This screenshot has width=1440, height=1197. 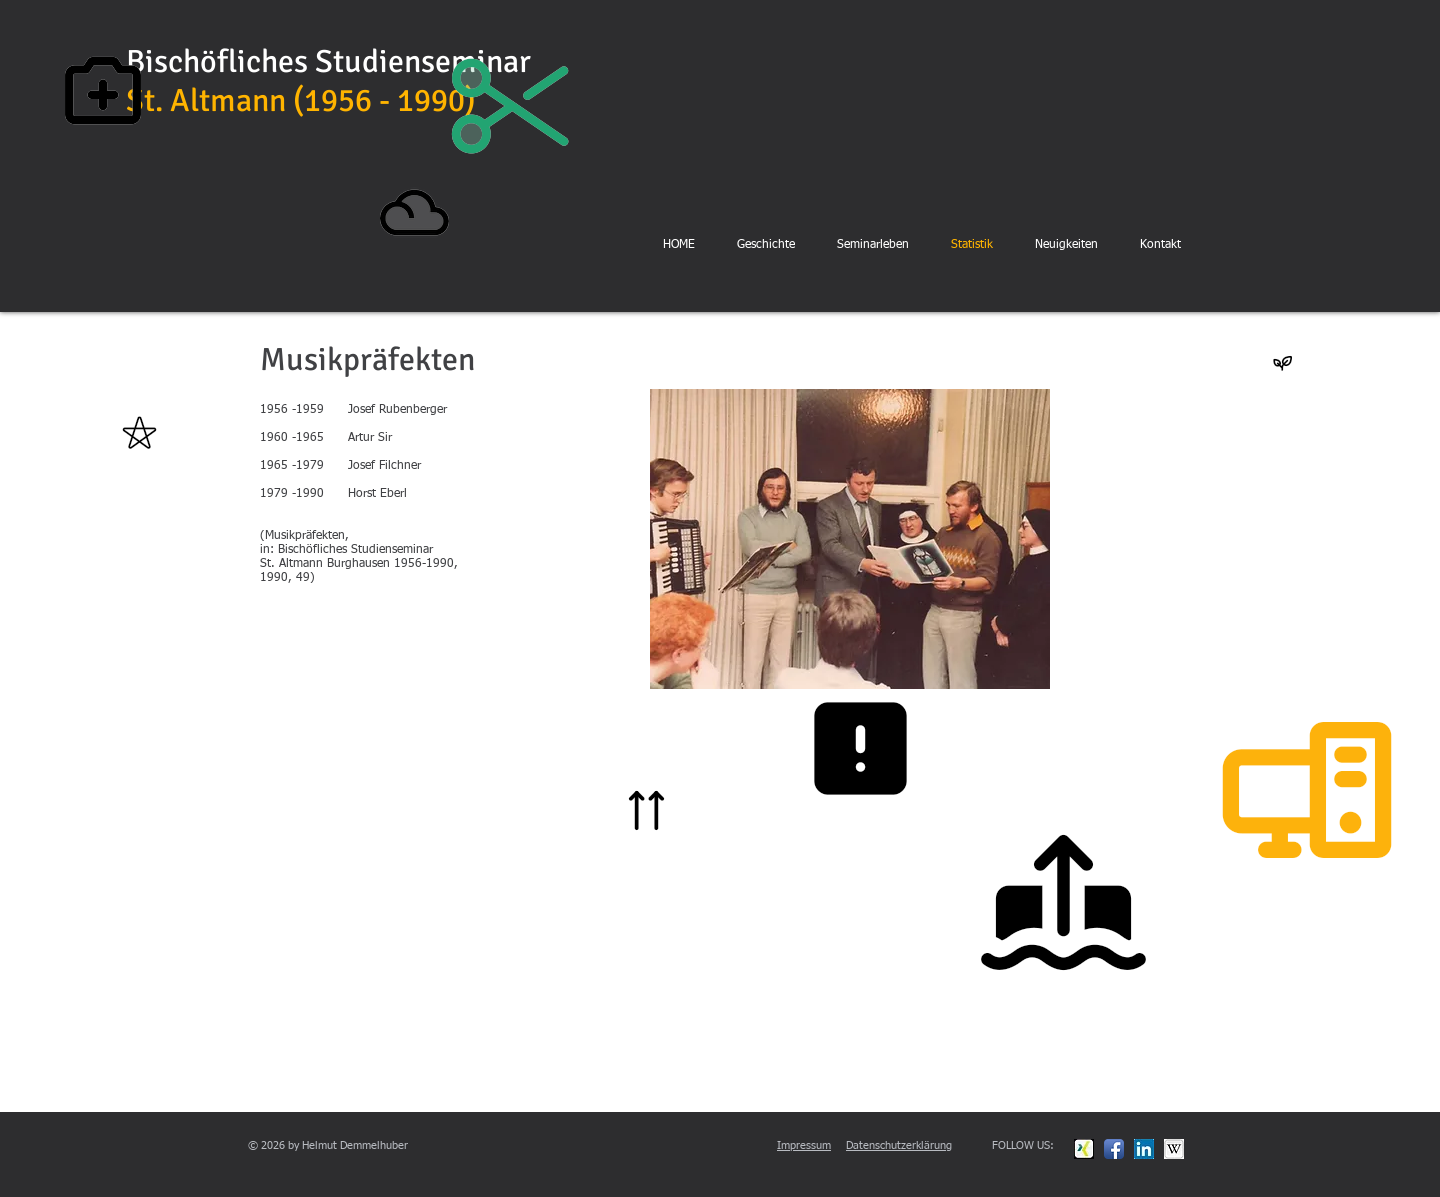 I want to click on access garden or plant care features, so click(x=1282, y=362).